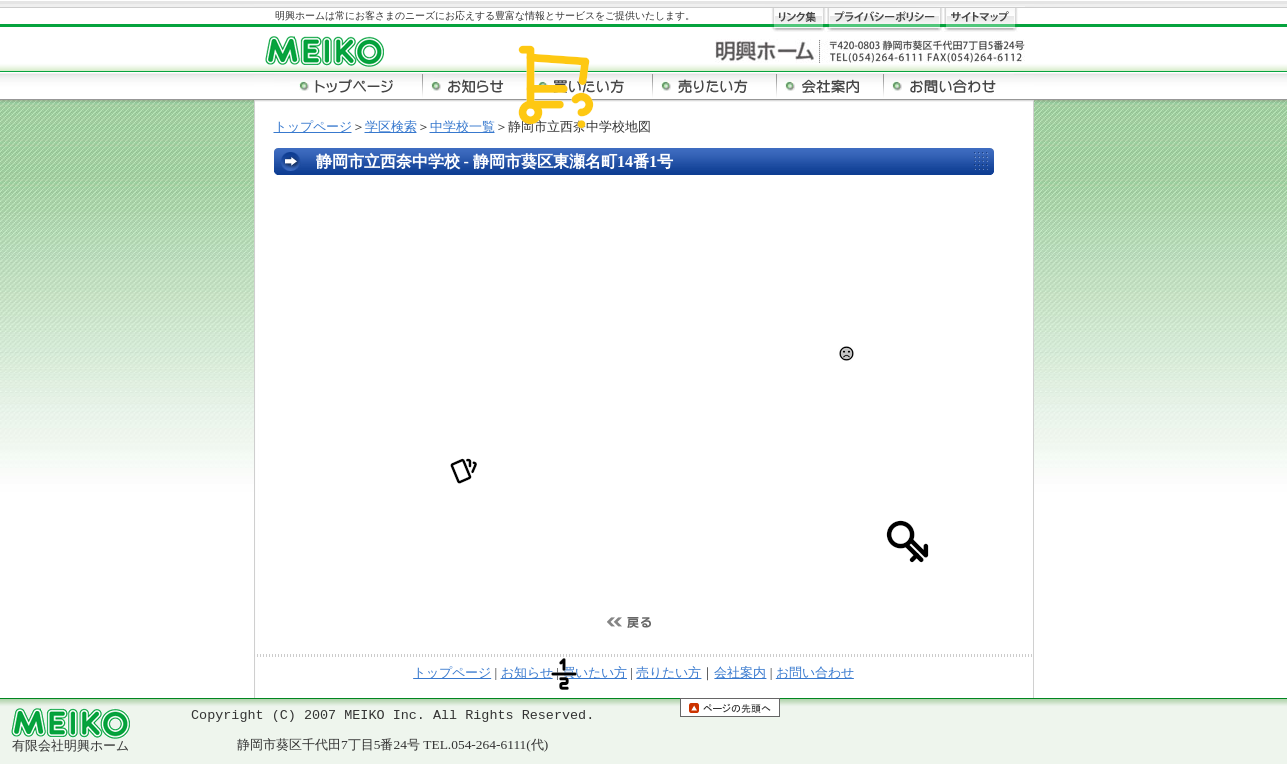 Image resolution: width=1287 pixels, height=764 pixels. What do you see at coordinates (907, 541) in the screenshot?
I see `select intergender or non-binary gender option` at bounding box center [907, 541].